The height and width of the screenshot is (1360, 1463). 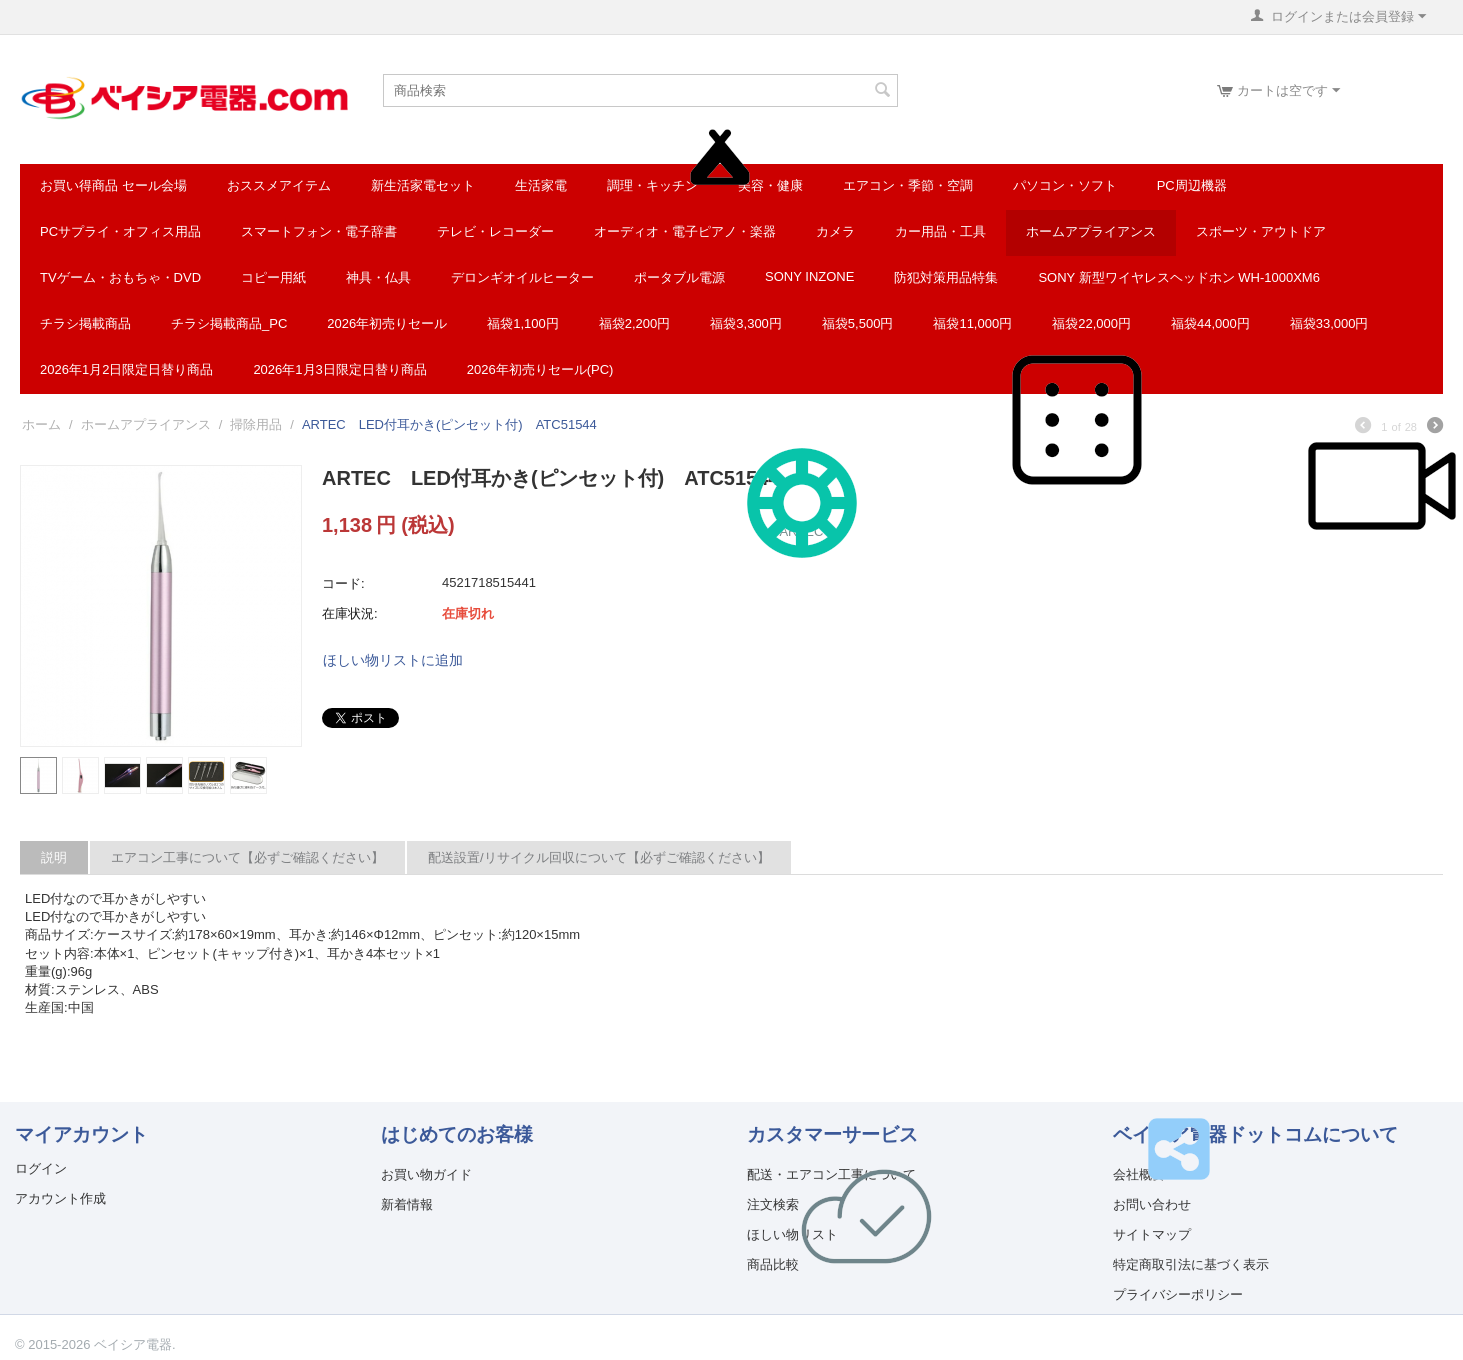 What do you see at coordinates (1179, 1149) in the screenshot?
I see `share content to social media or other apps` at bounding box center [1179, 1149].